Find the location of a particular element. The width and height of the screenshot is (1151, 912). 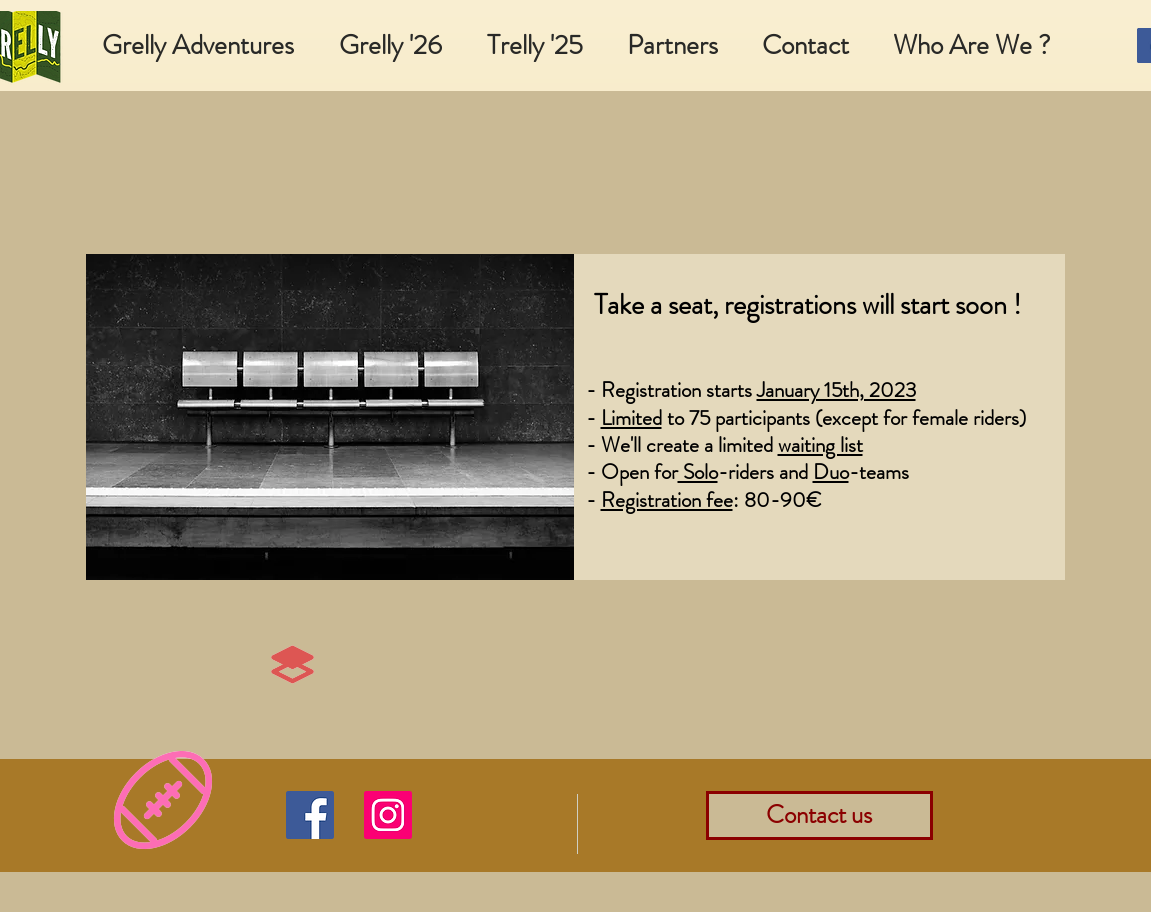

bring layer to front is located at coordinates (292, 664).